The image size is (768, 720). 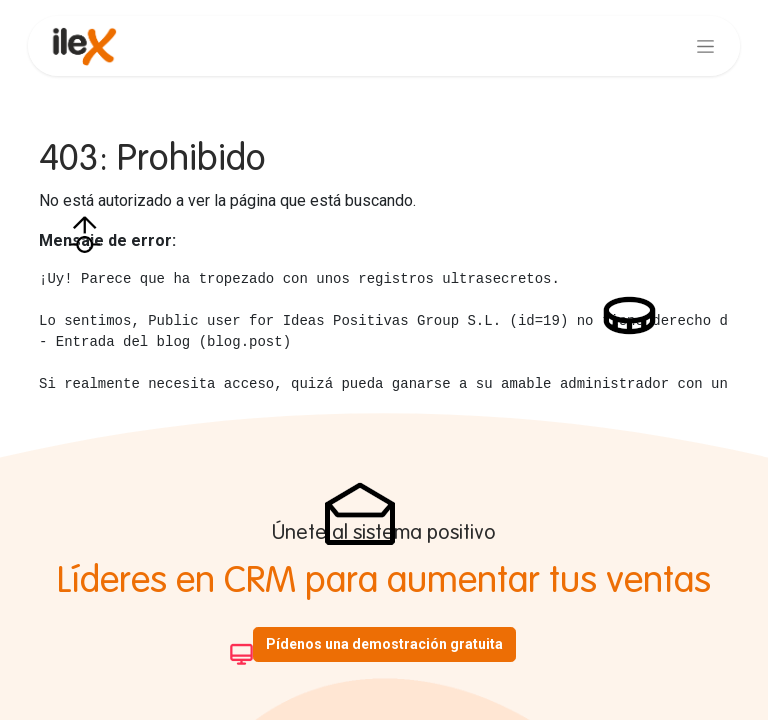 What do you see at coordinates (241, 653) in the screenshot?
I see `switch to desktop view` at bounding box center [241, 653].